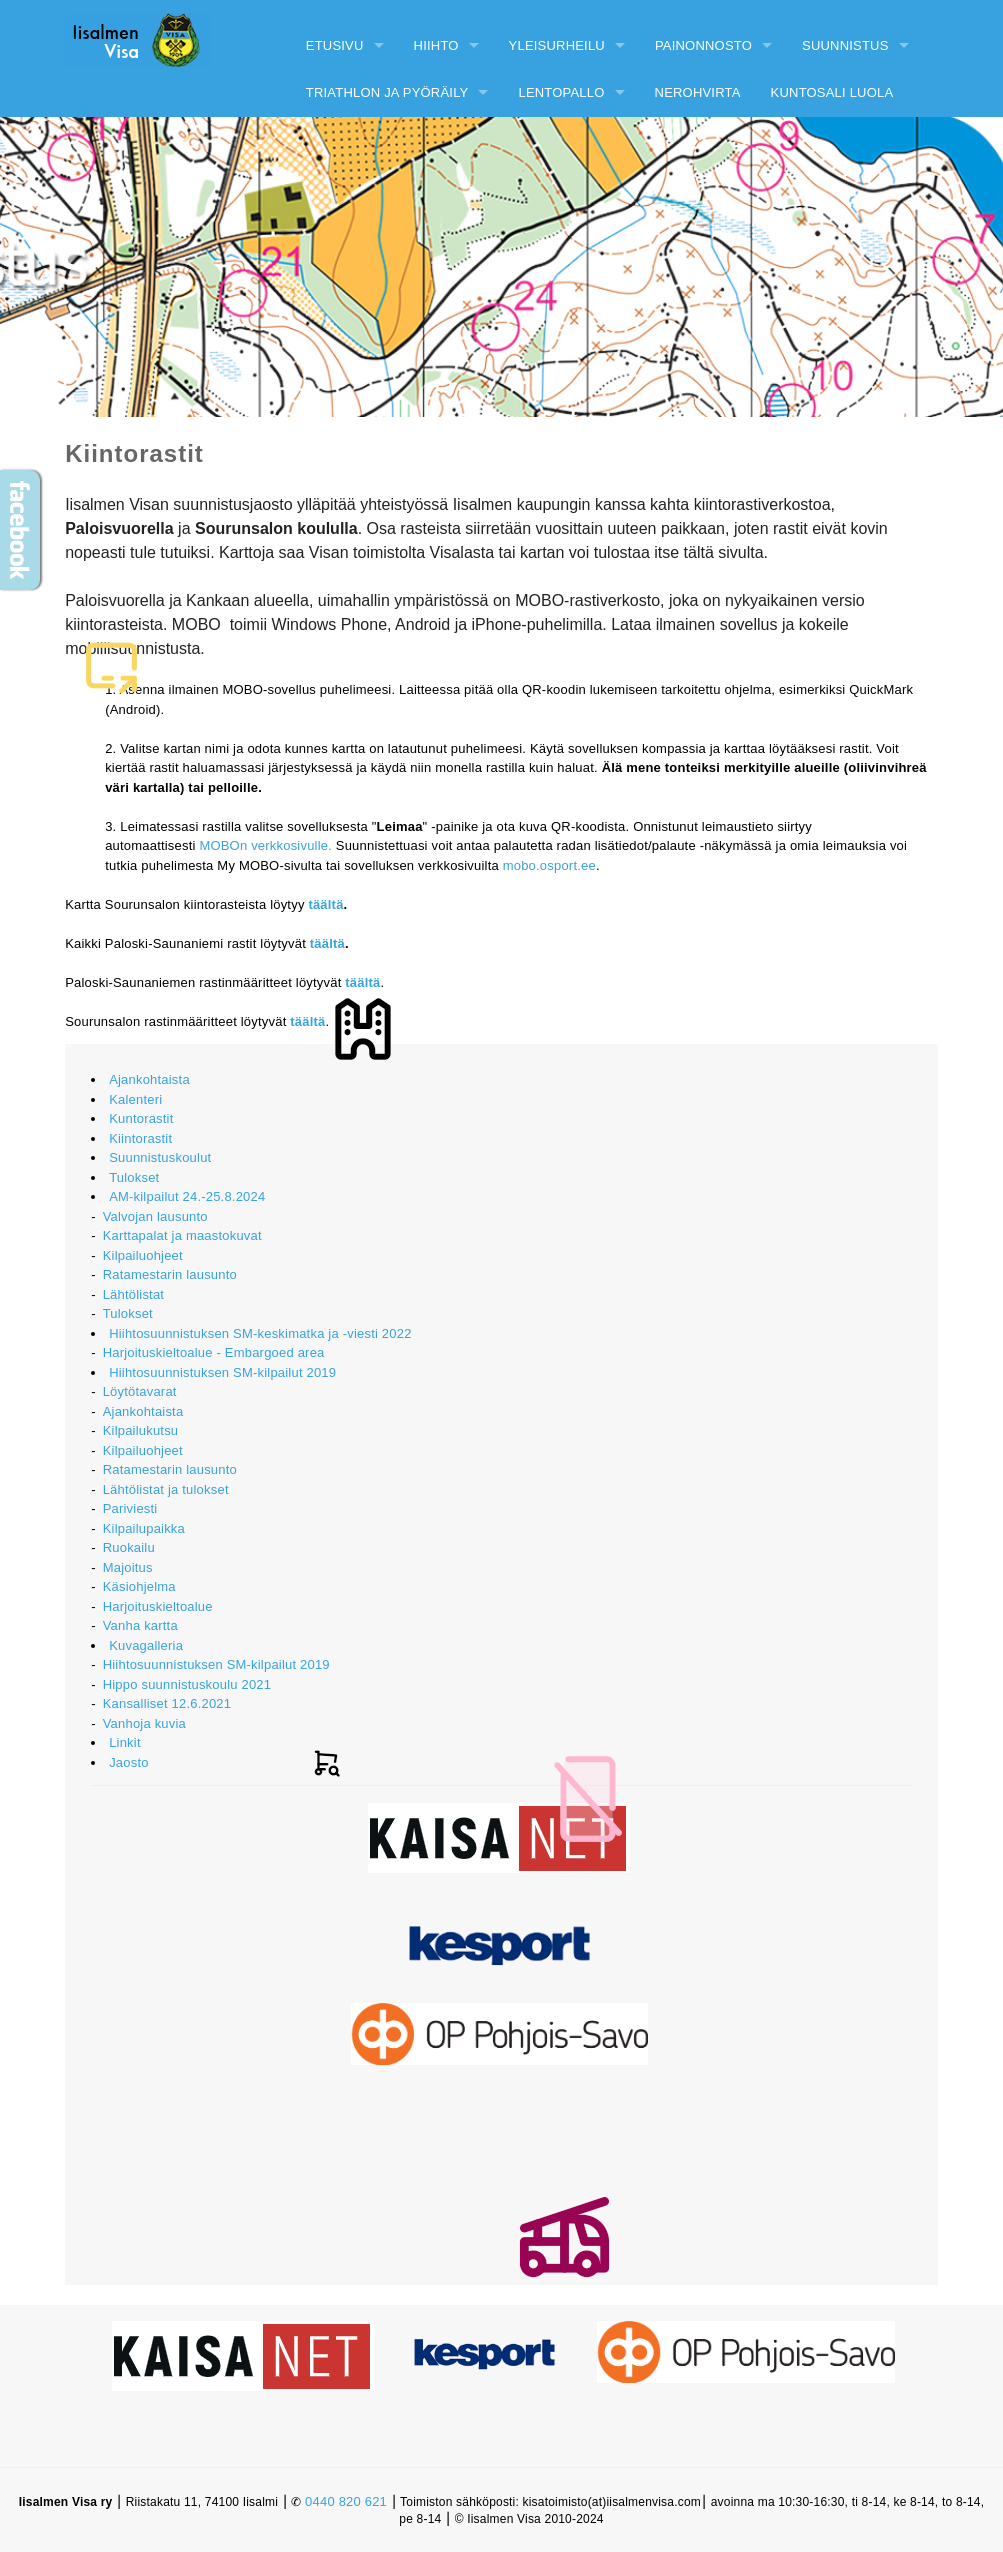  I want to click on access fortress or castle-related content, so click(363, 1029).